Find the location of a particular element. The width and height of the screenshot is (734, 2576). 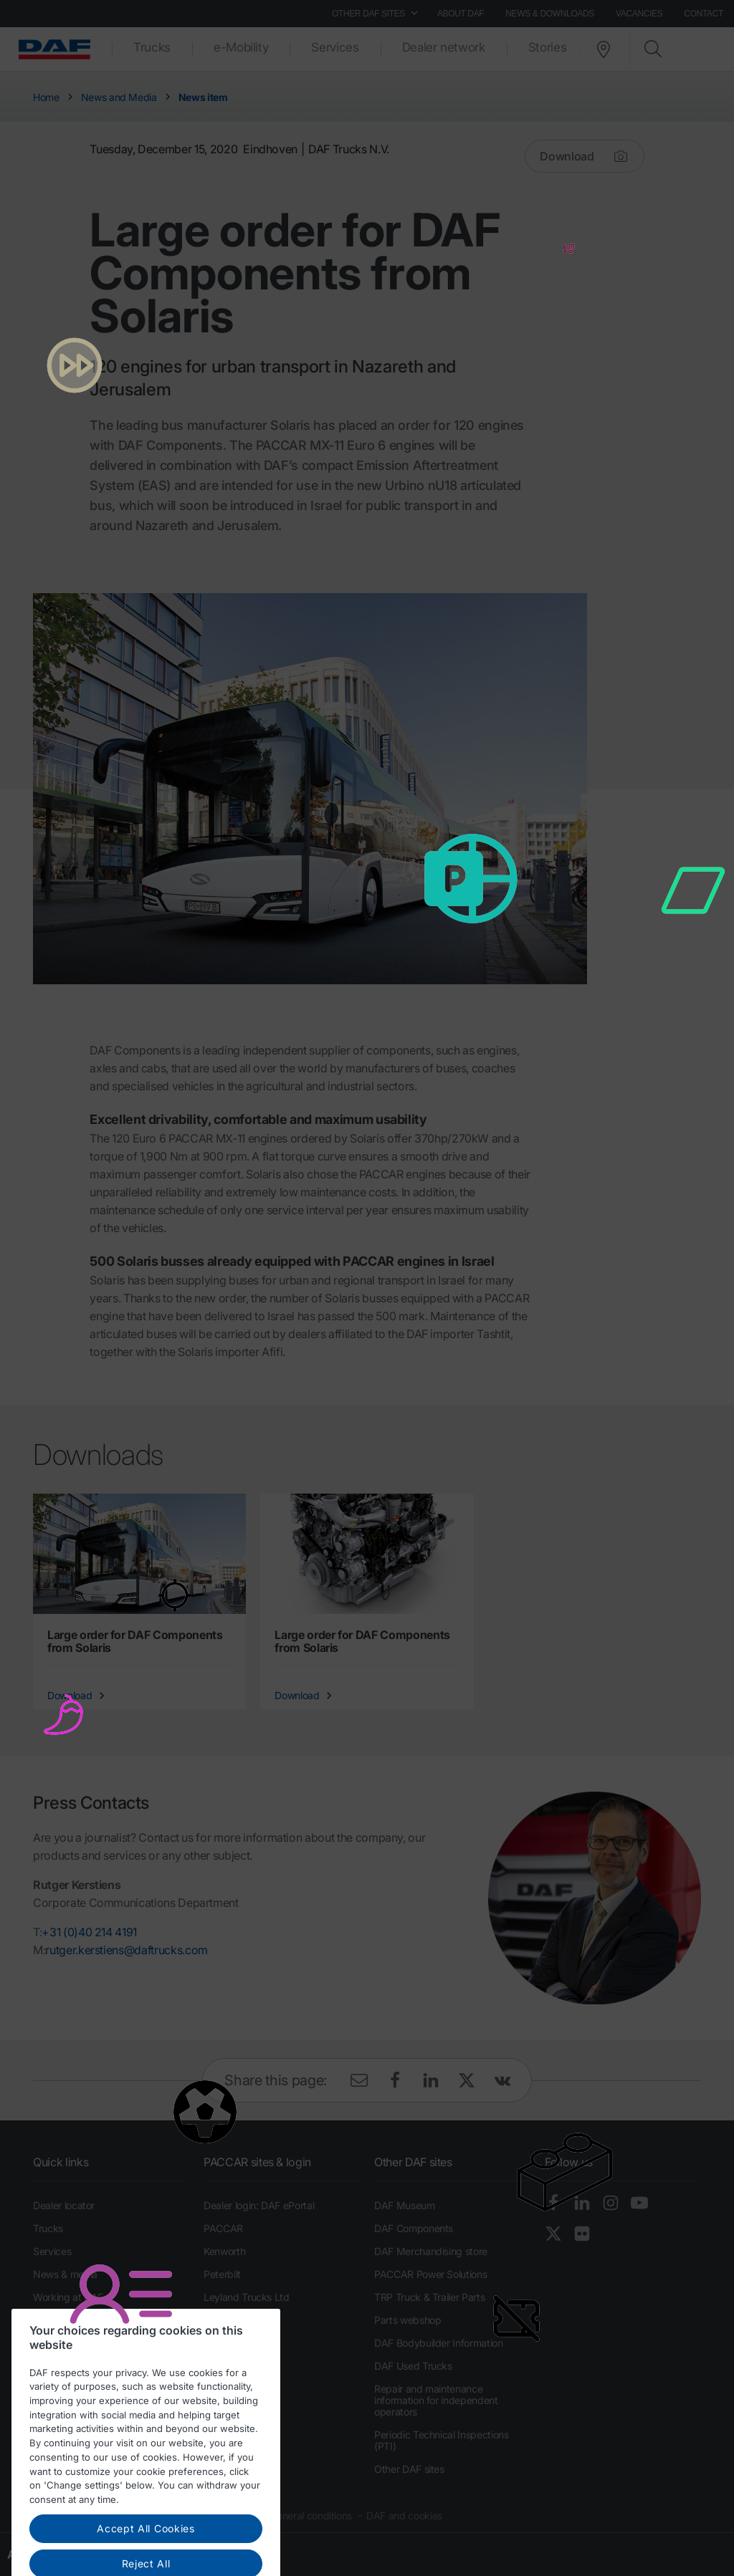

GPS signal is searching or not yet locked is located at coordinates (175, 1595).